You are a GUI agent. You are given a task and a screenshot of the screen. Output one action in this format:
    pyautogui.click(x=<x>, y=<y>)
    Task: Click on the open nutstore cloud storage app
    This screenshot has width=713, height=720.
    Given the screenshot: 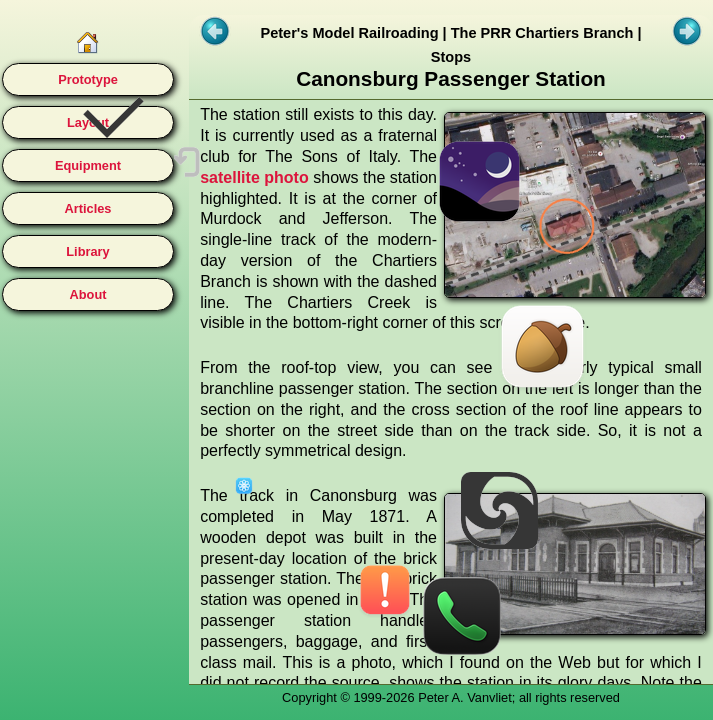 What is the action you would take?
    pyautogui.click(x=542, y=346)
    